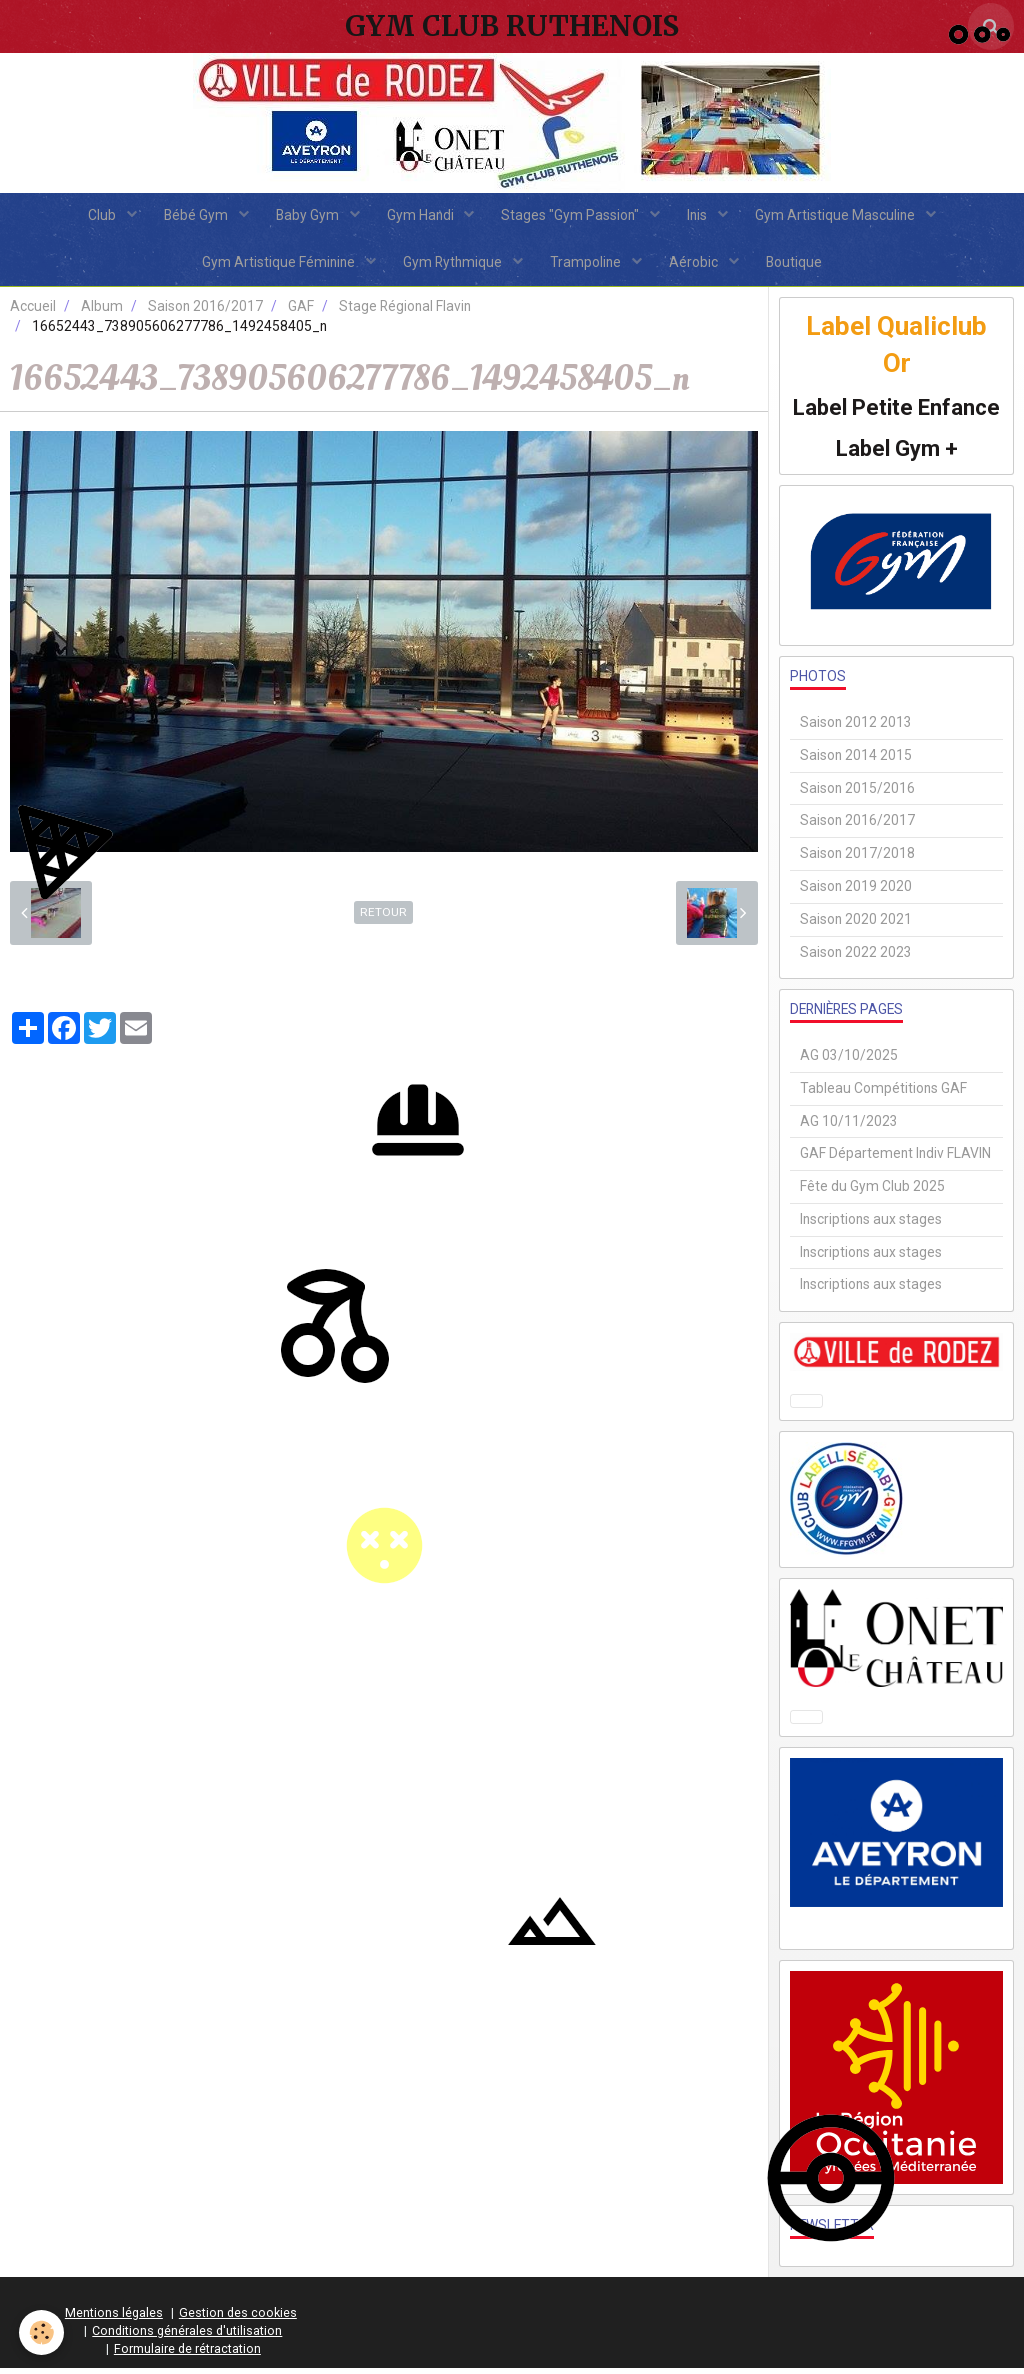 The width and height of the screenshot is (1024, 2374). Describe the element at coordinates (335, 1323) in the screenshot. I see `indicates fruit or produce category` at that location.